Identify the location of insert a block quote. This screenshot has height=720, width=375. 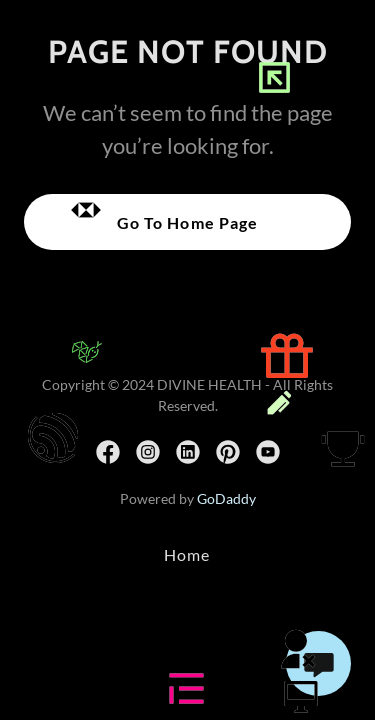
(186, 688).